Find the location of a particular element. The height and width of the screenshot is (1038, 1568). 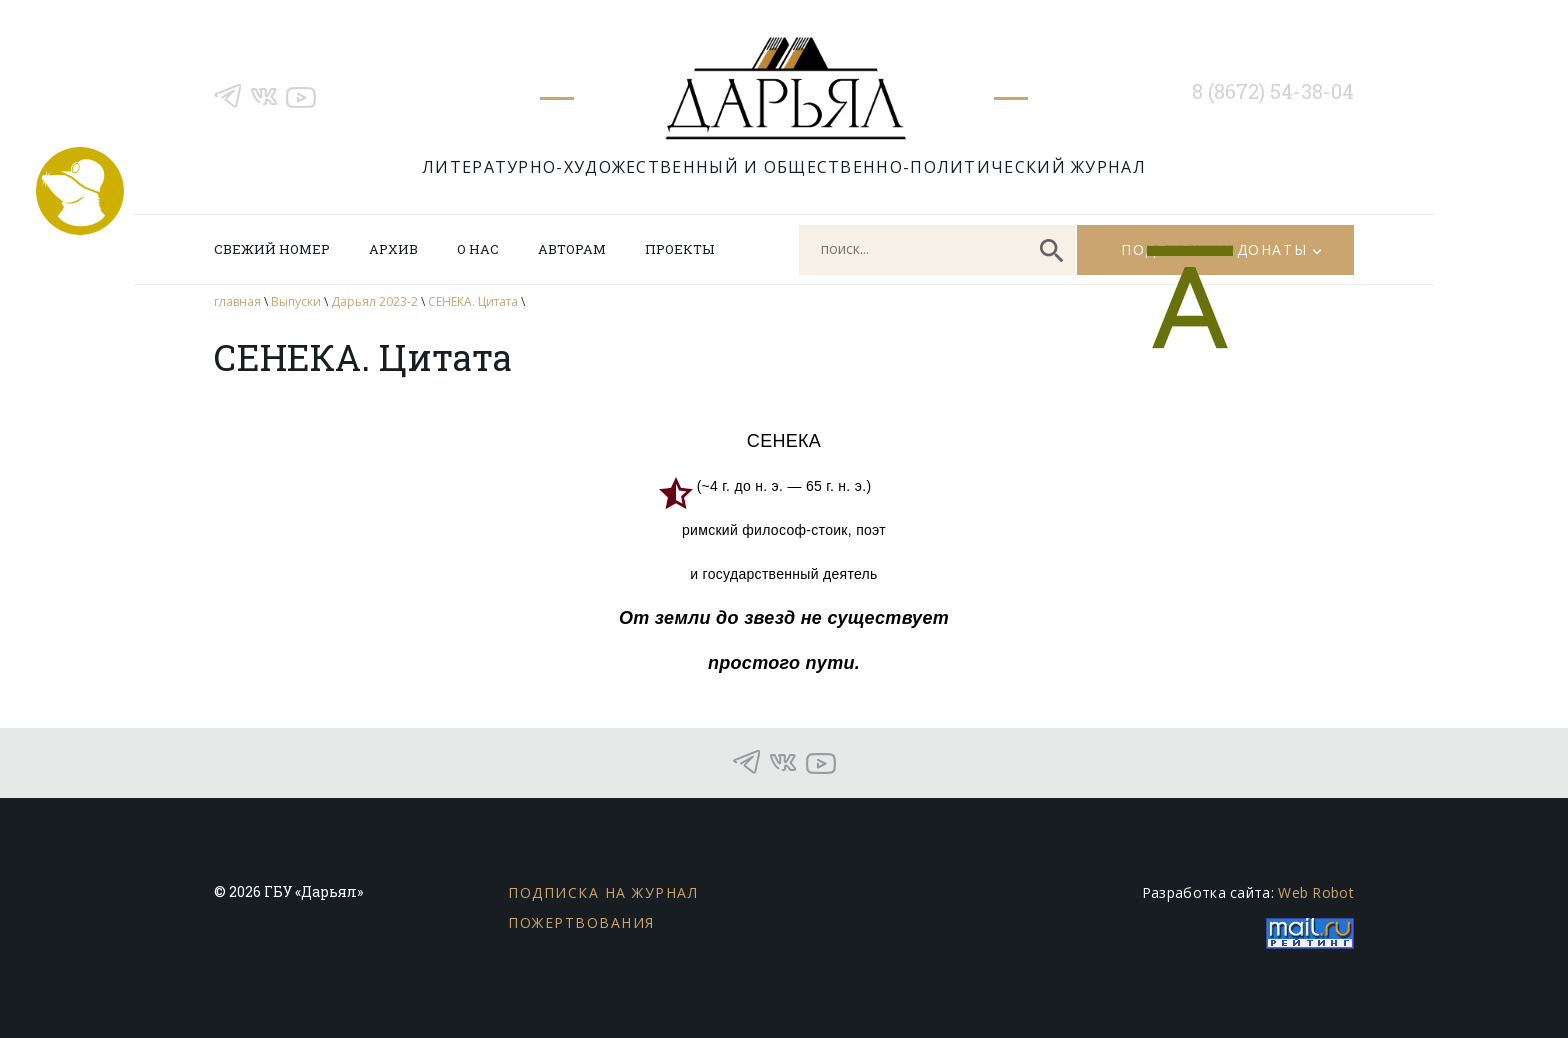

indicates a partial or half rating is located at coordinates (676, 494).